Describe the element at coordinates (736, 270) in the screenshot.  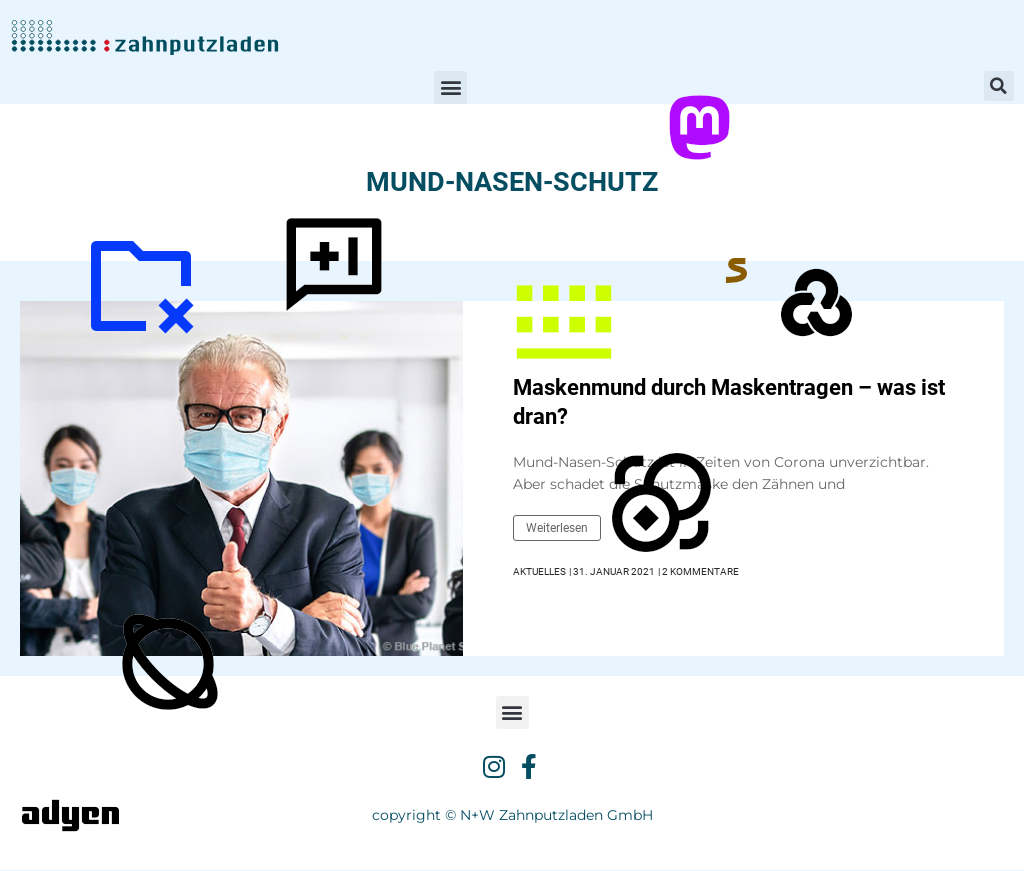
I see `visit softpedia website` at that location.